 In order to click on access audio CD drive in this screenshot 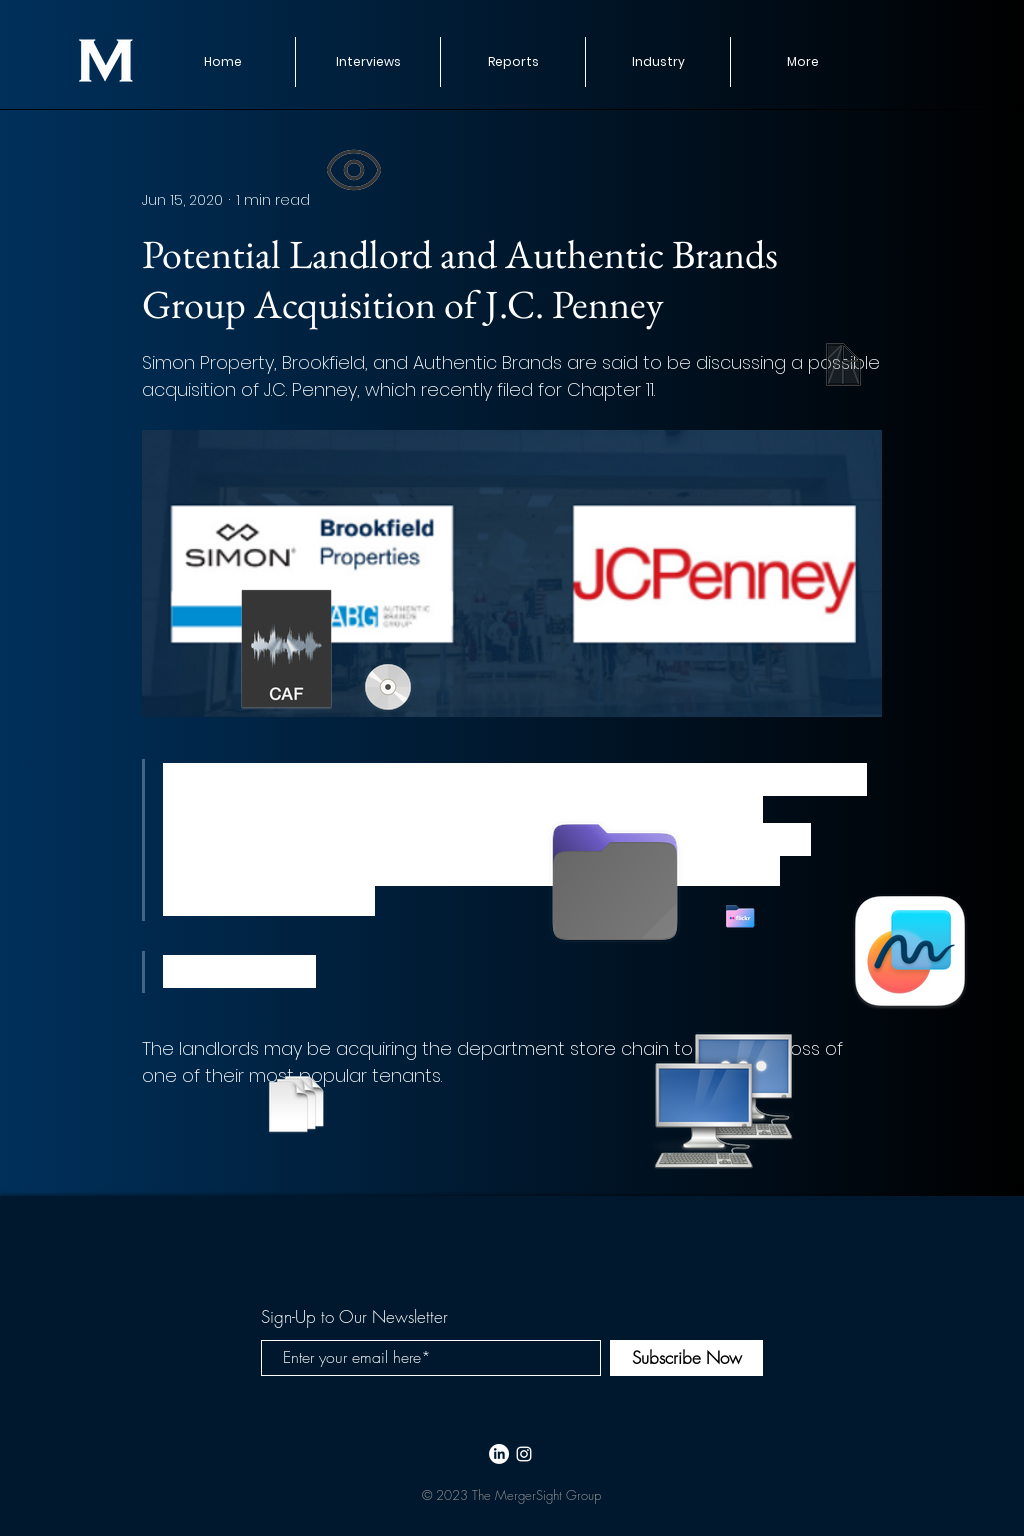, I will do `click(388, 687)`.